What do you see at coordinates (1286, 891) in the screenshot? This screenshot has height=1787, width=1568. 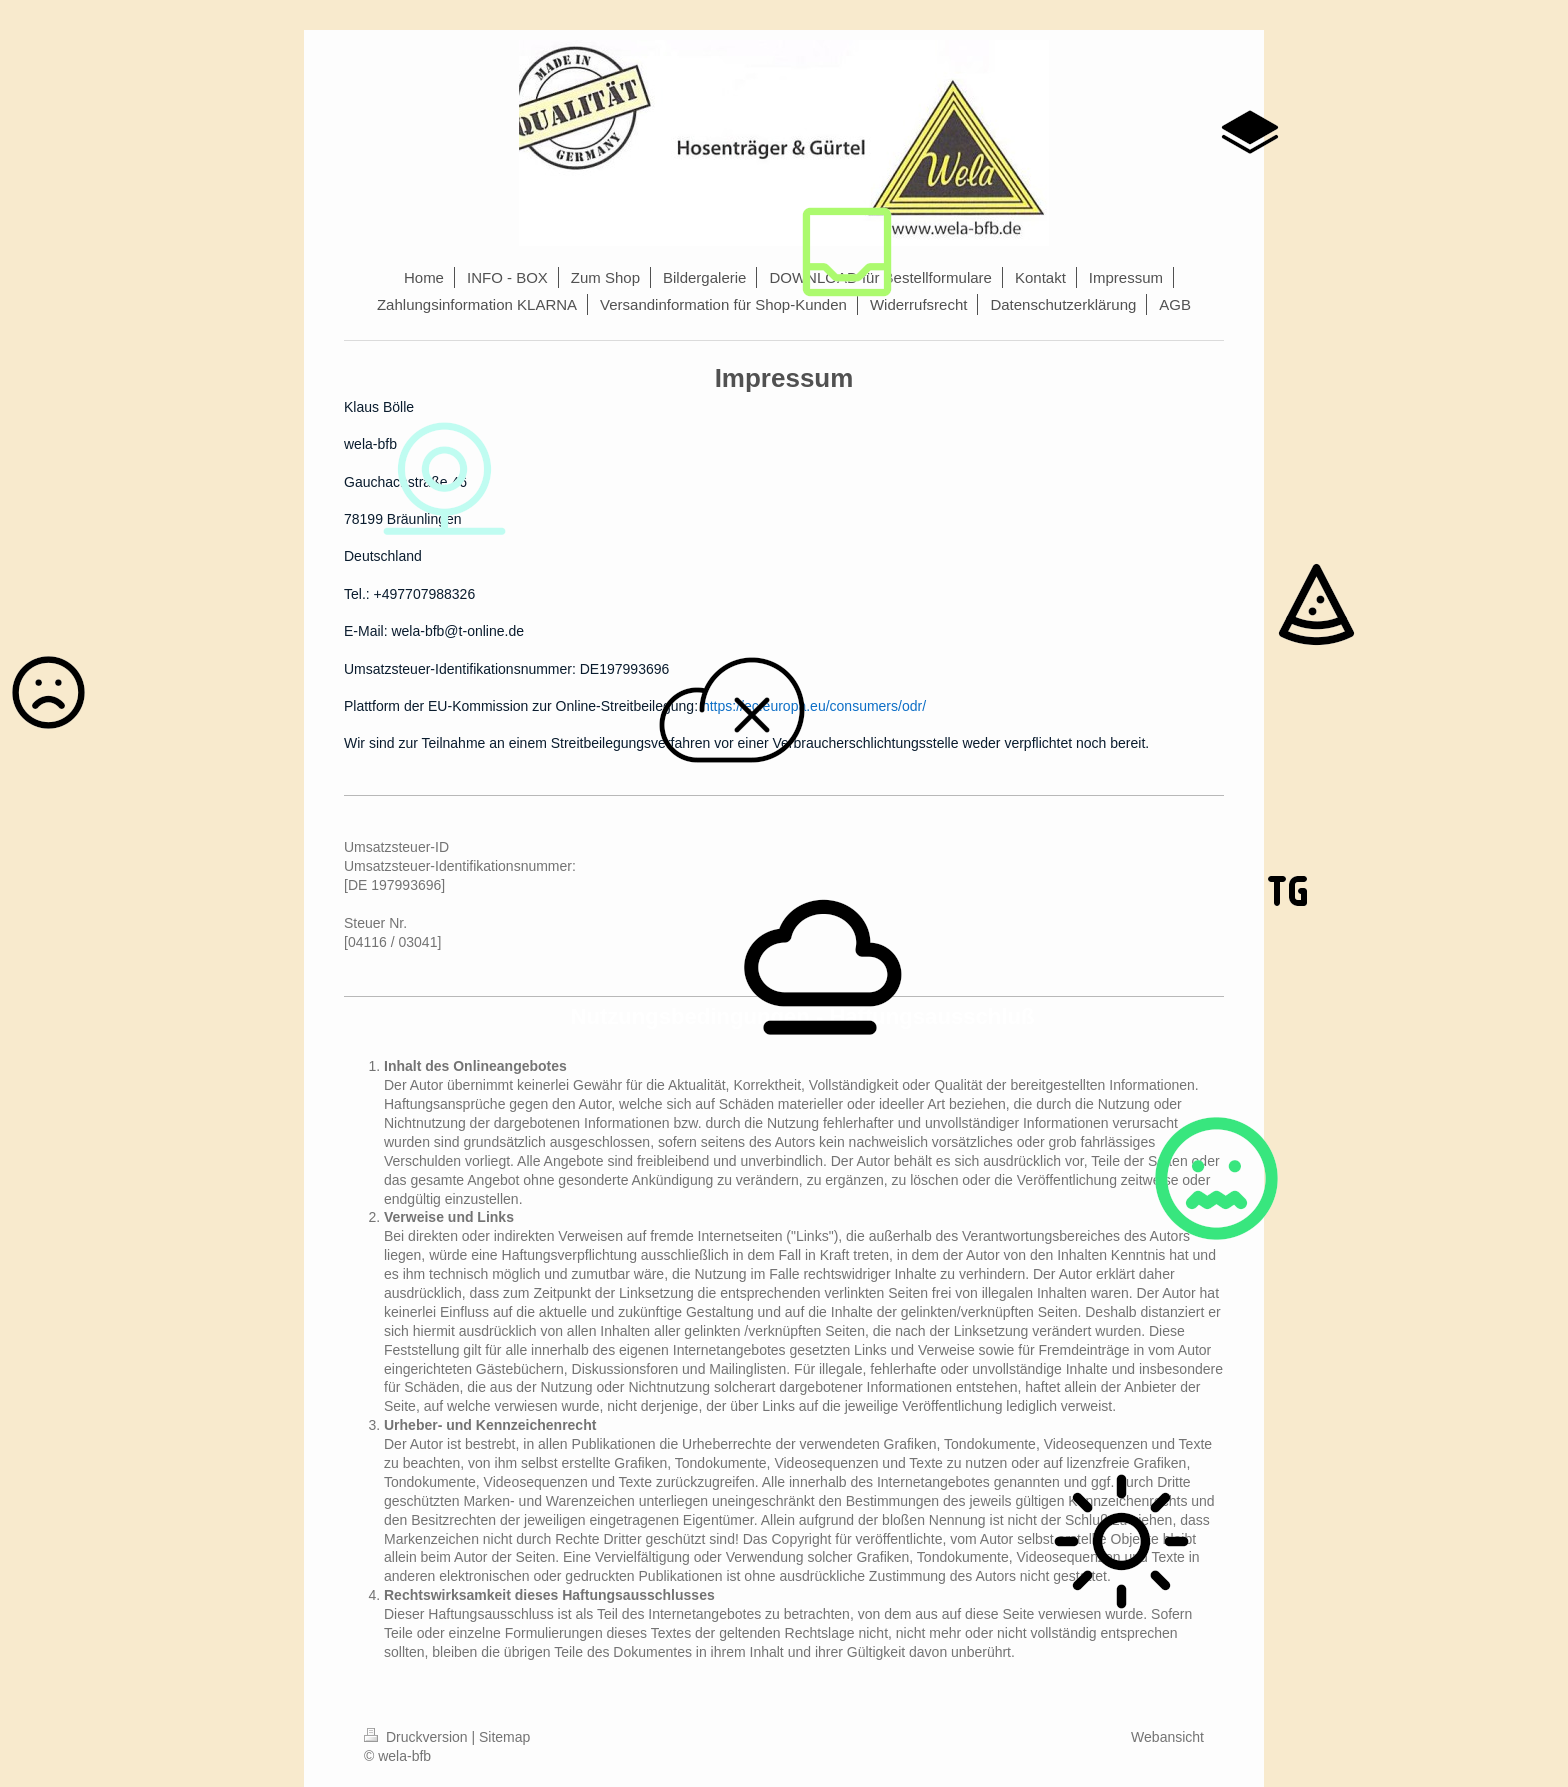 I see `tangent function in a math or calculator app` at bounding box center [1286, 891].